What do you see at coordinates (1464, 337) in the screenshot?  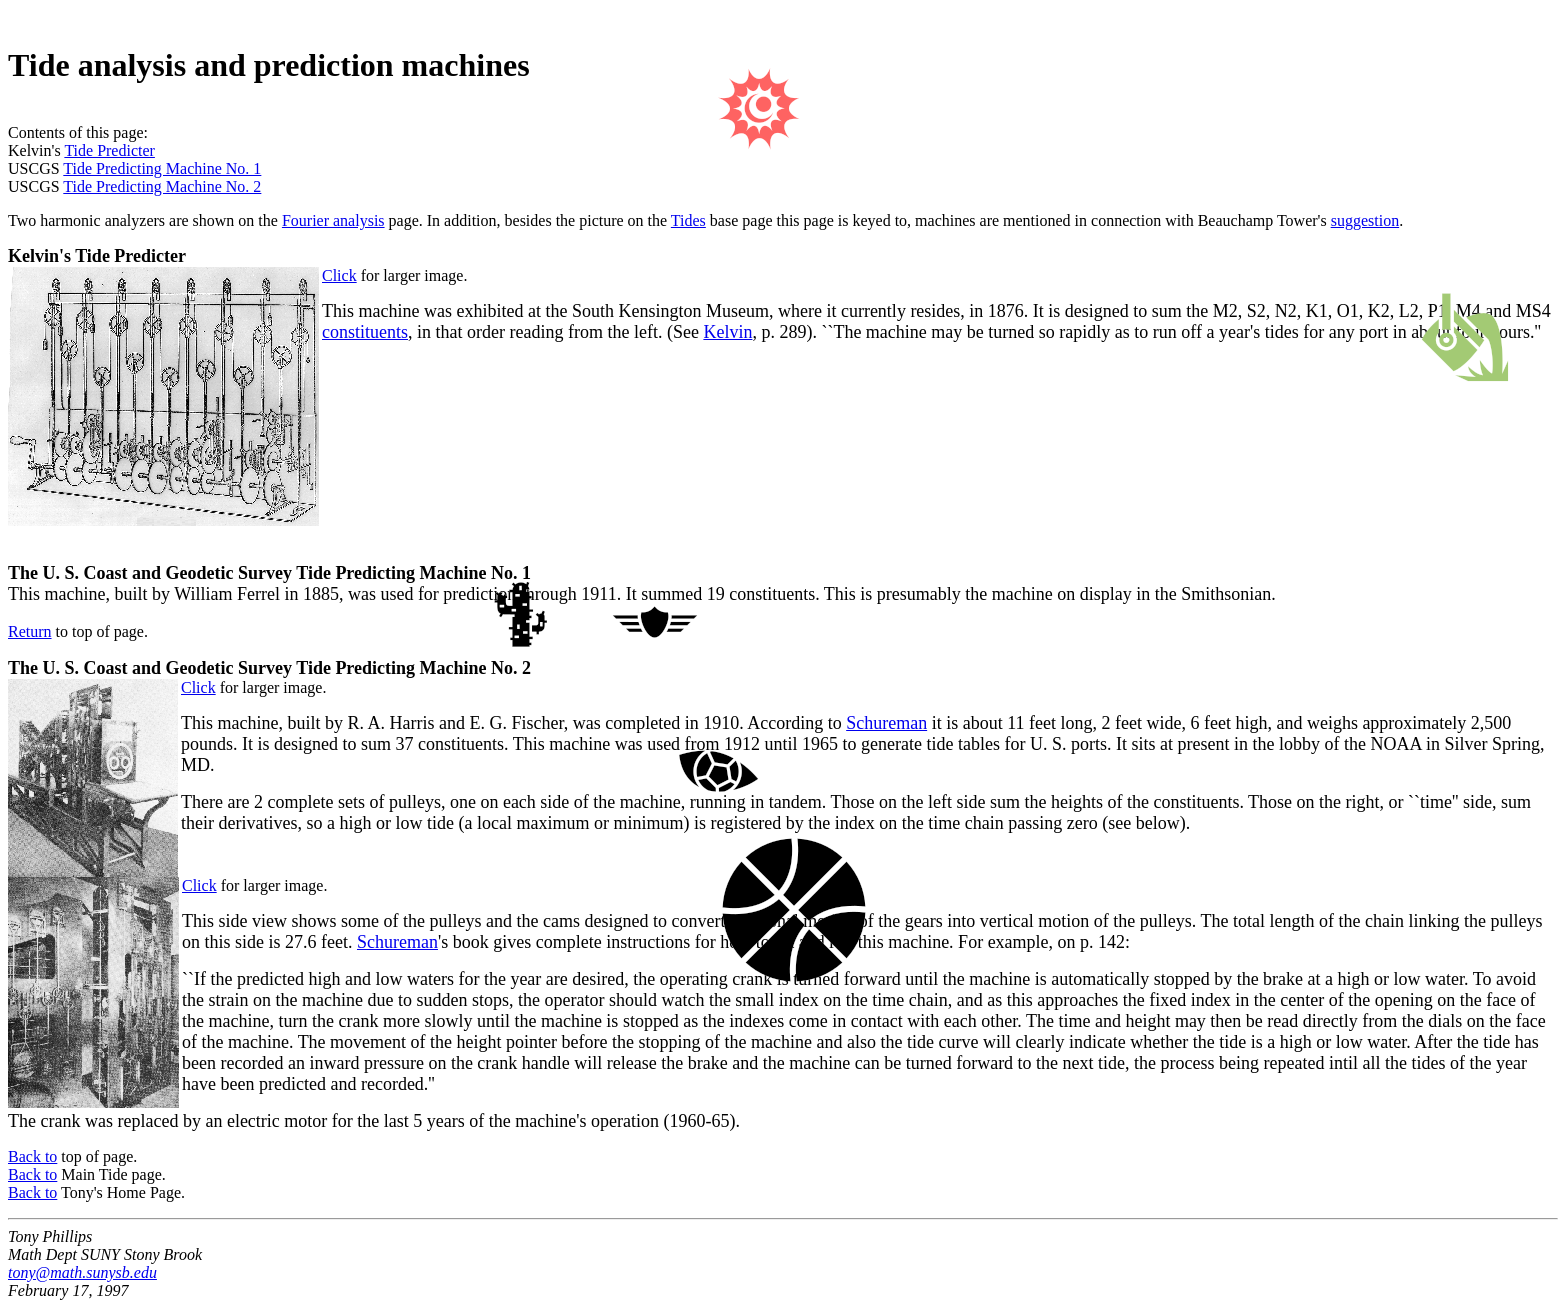 I see `pour molten metal in a crafting game` at bounding box center [1464, 337].